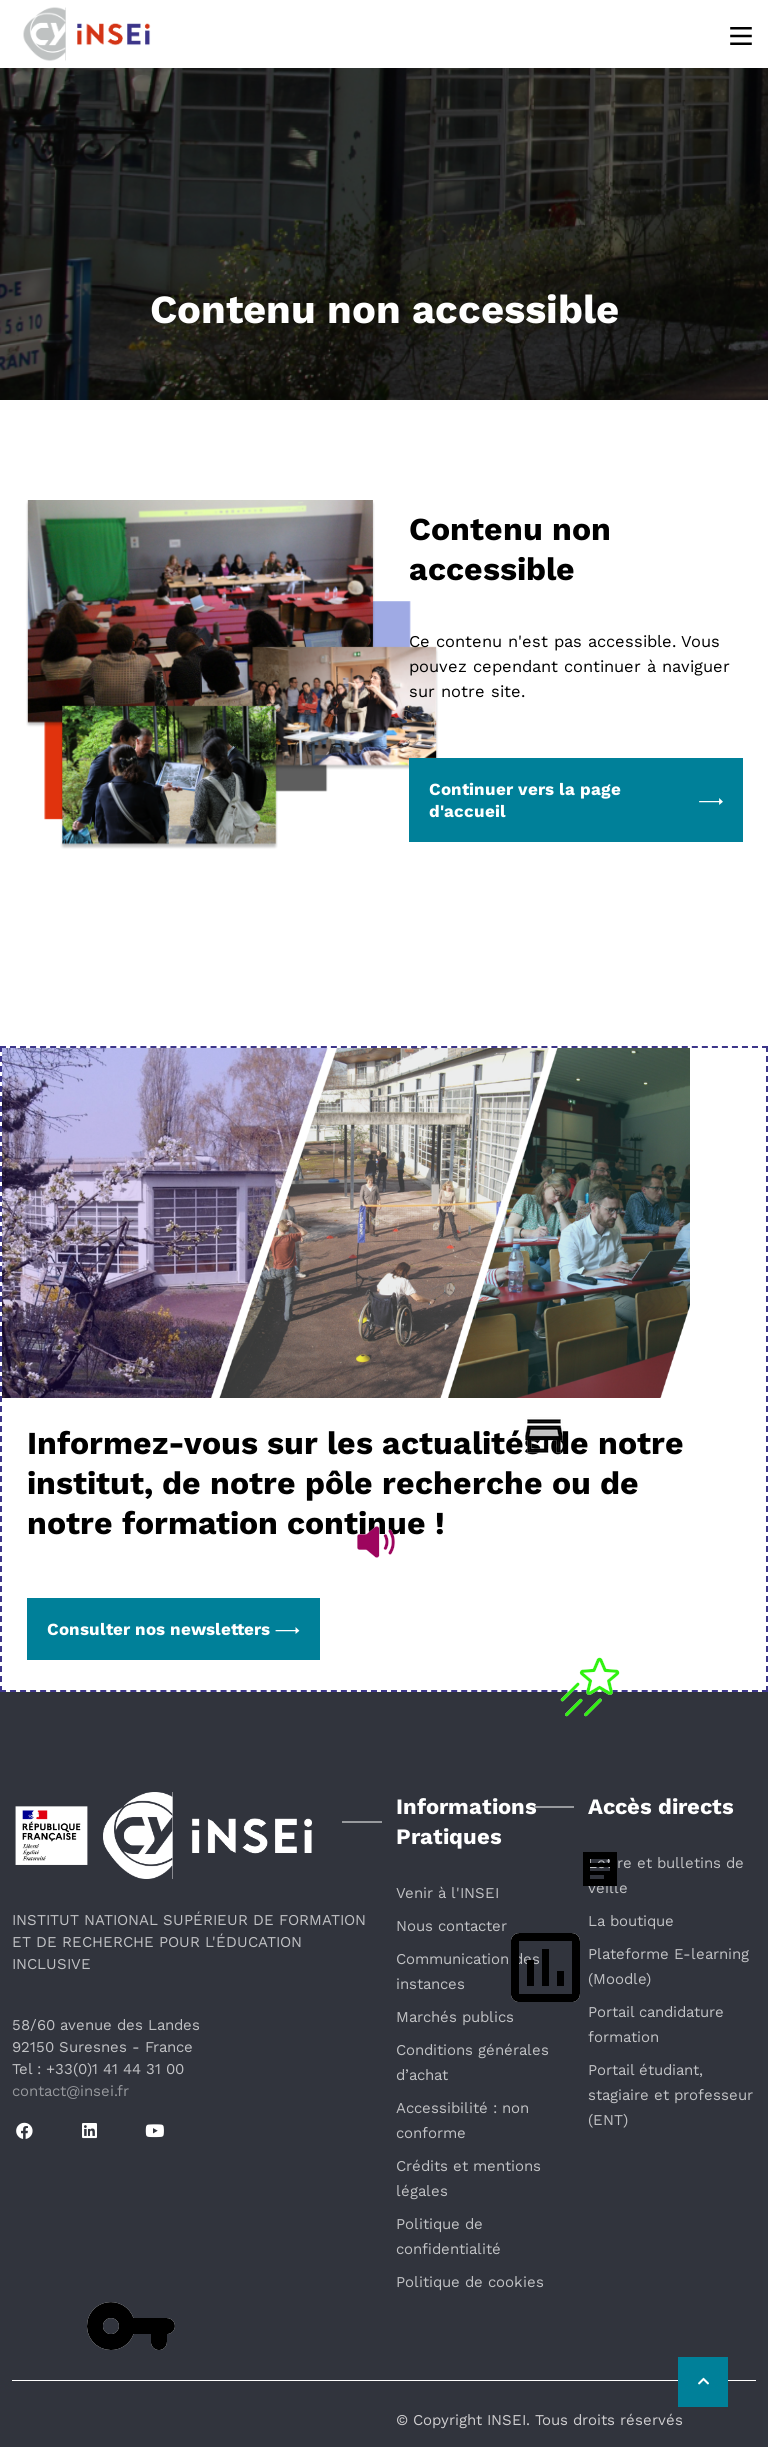 The width and height of the screenshot is (768, 2447). I want to click on view article or document, so click(600, 1869).